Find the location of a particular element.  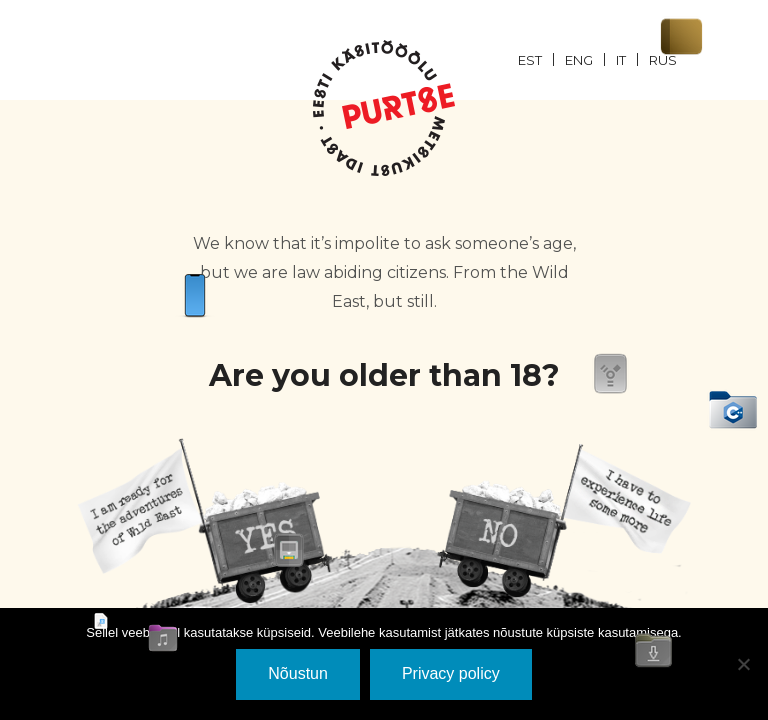

open folder containing C++ project files is located at coordinates (733, 411).